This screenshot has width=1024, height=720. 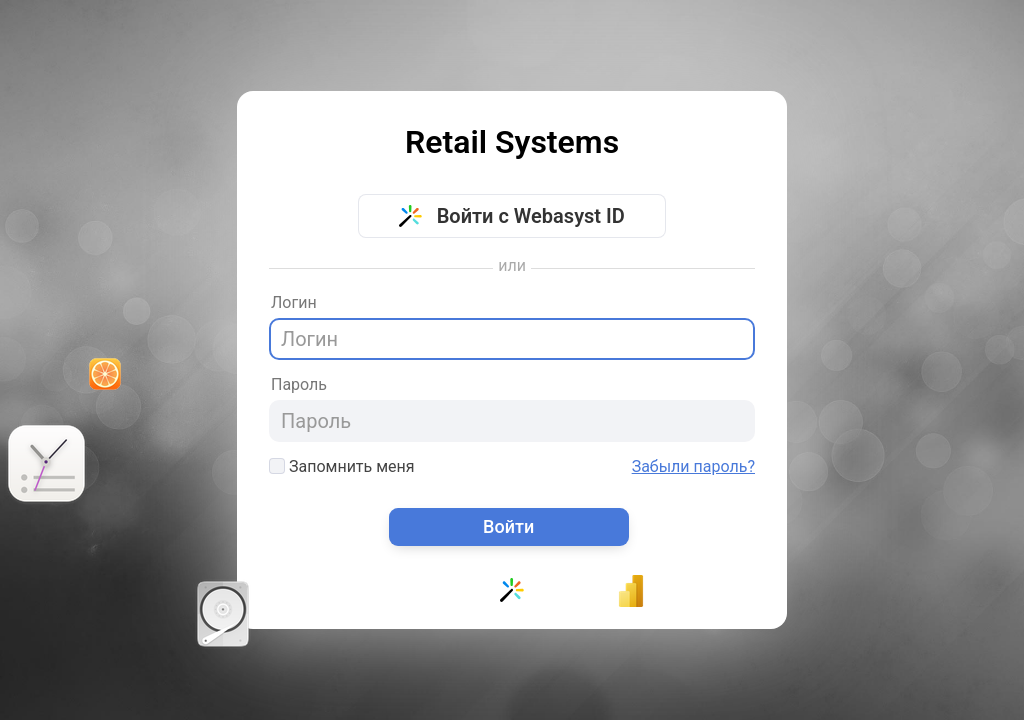 I want to click on open clementine music player, so click(x=105, y=374).